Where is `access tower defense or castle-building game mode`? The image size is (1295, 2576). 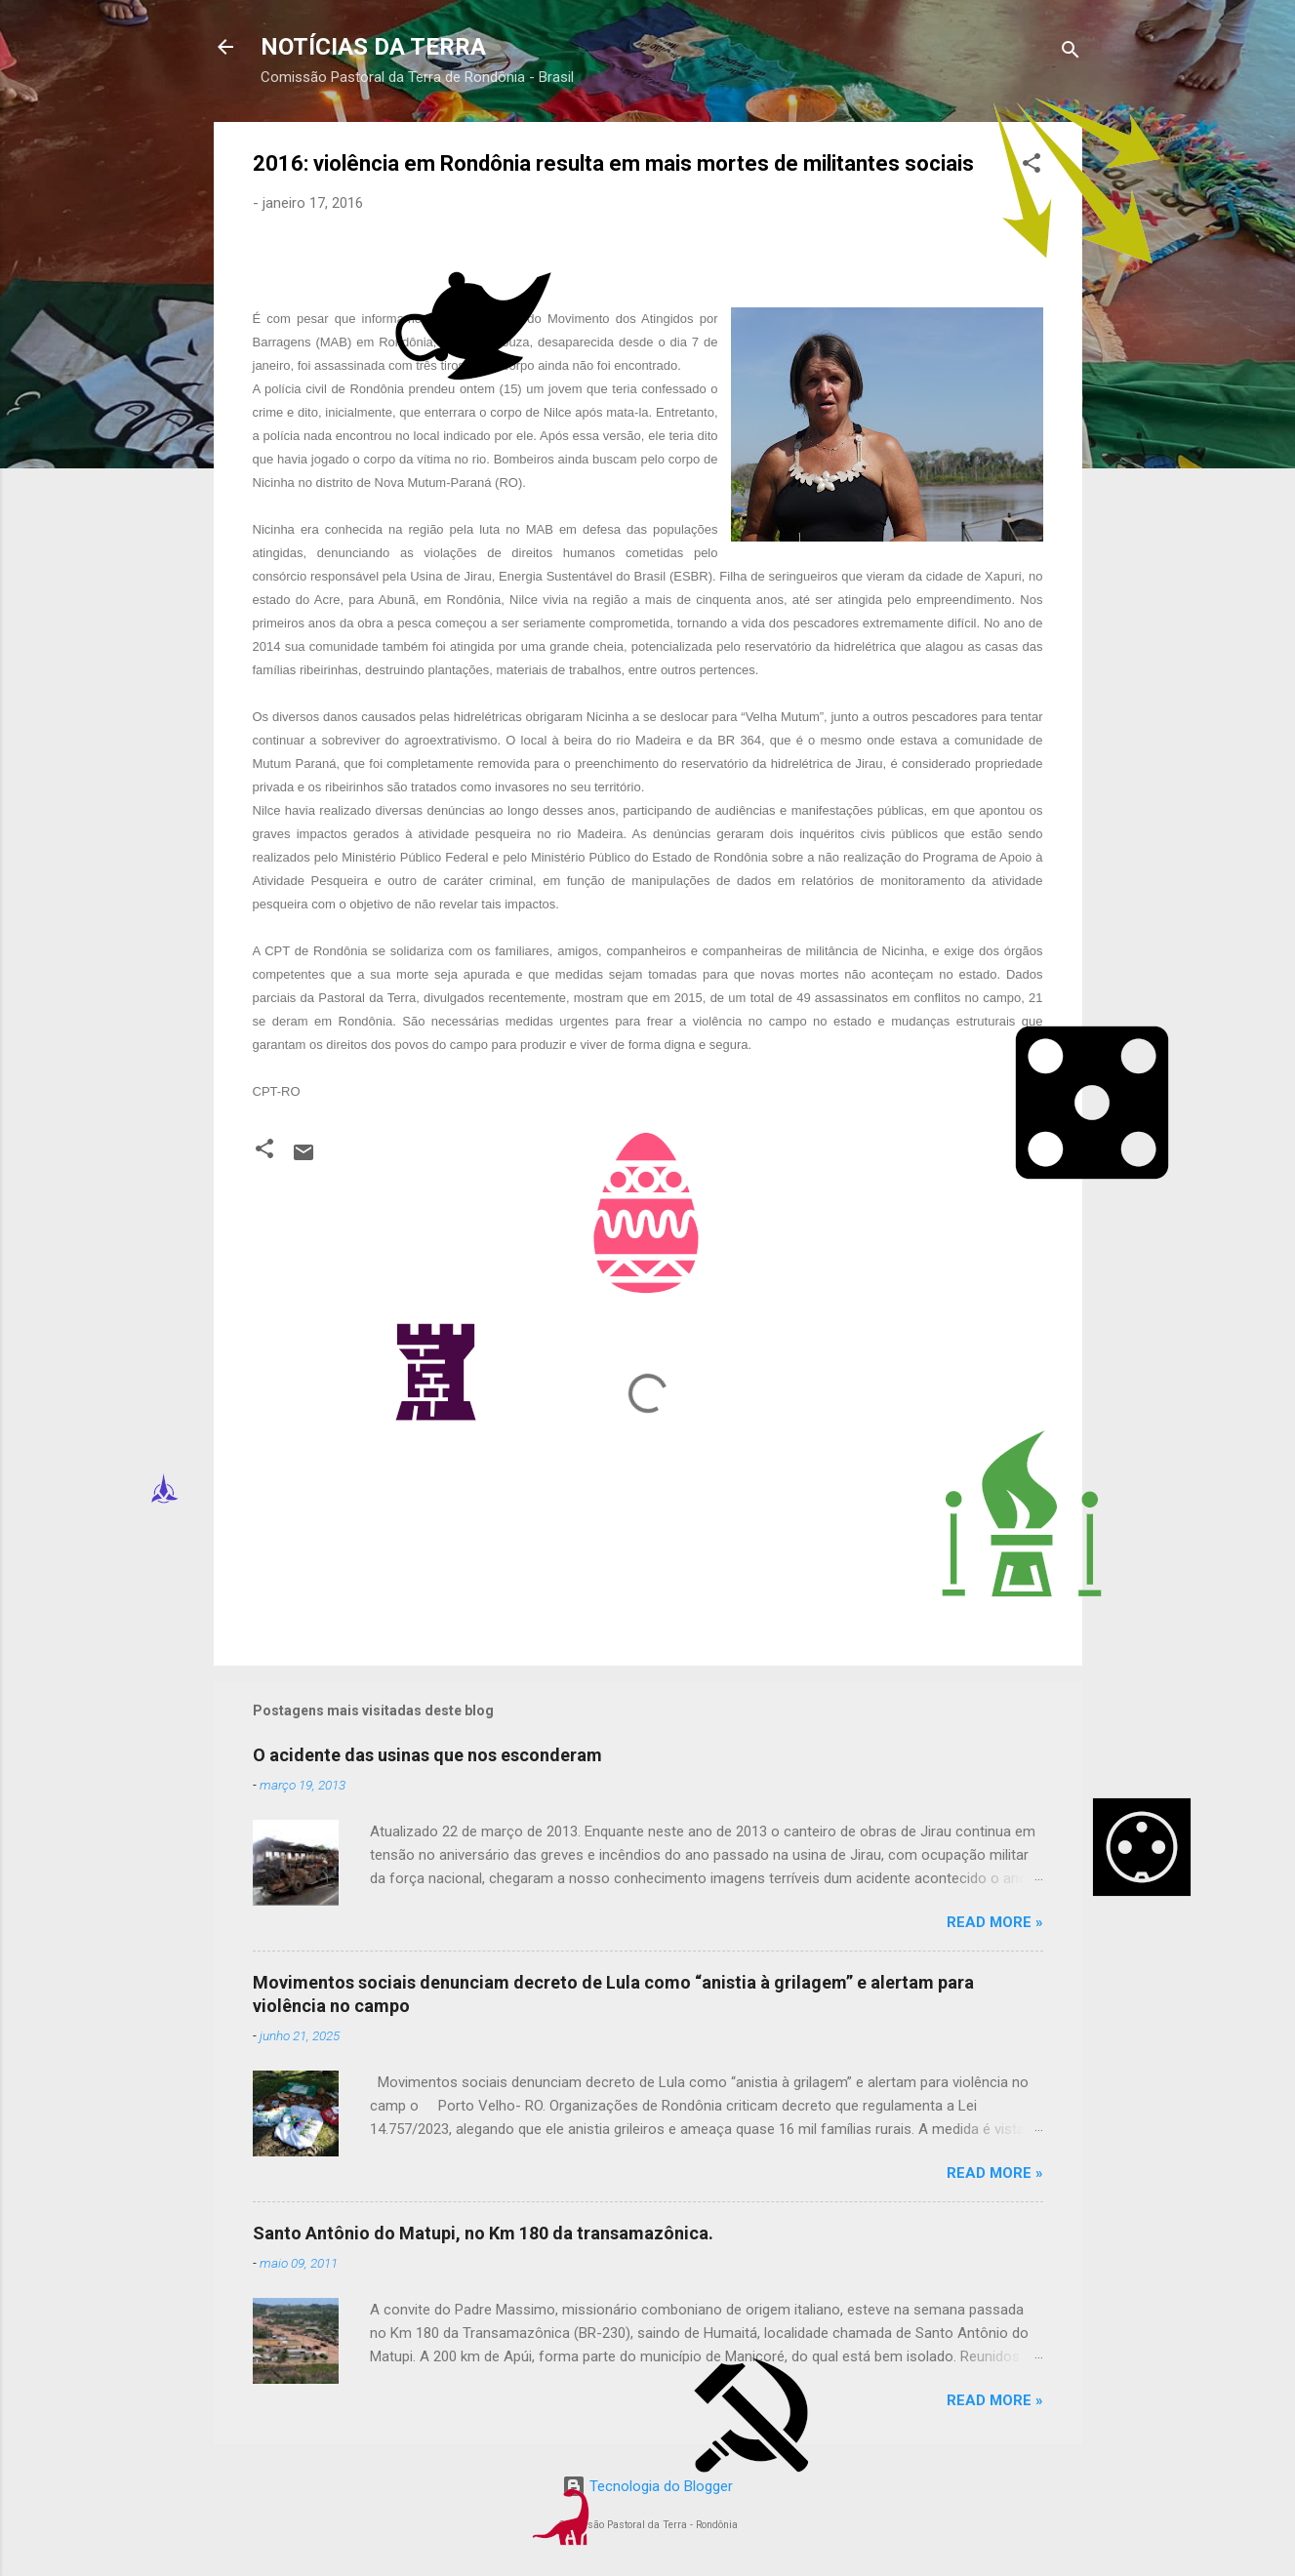 access tower defense or castle-building game mode is located at coordinates (435, 1372).